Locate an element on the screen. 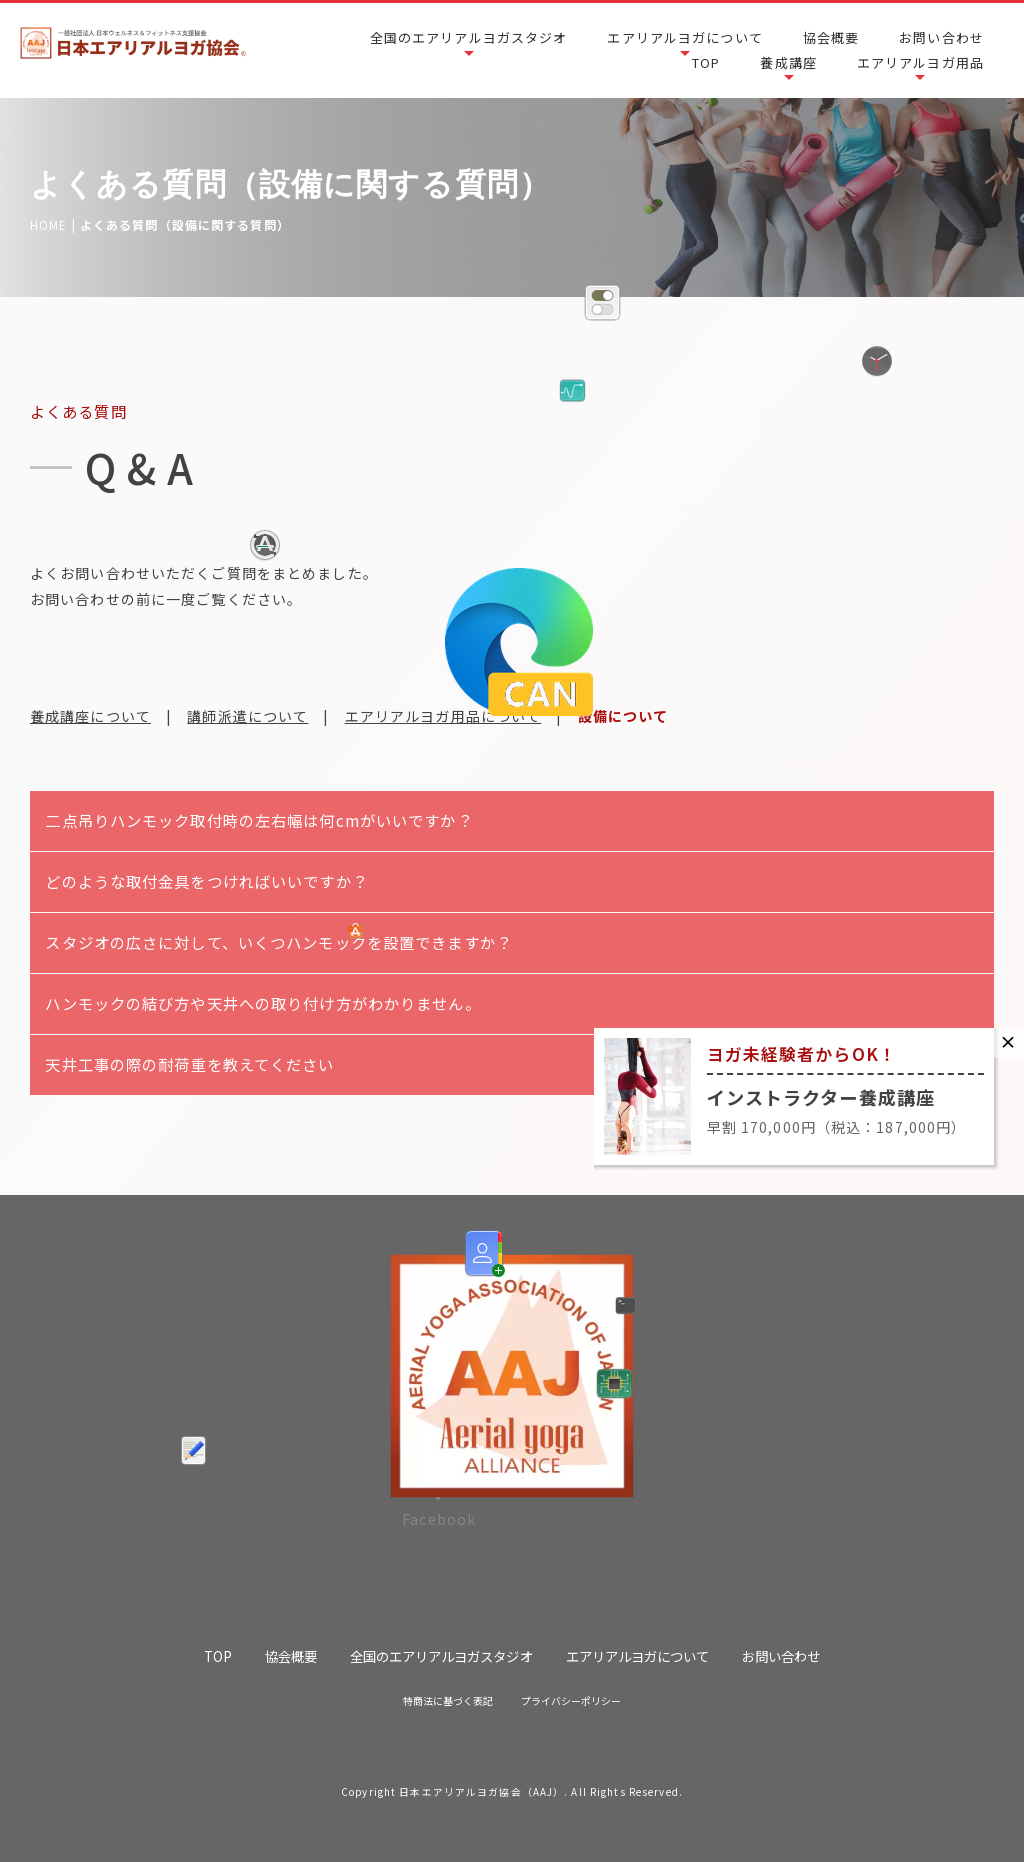 This screenshot has width=1024, height=1862. open the terminal application is located at coordinates (625, 1305).